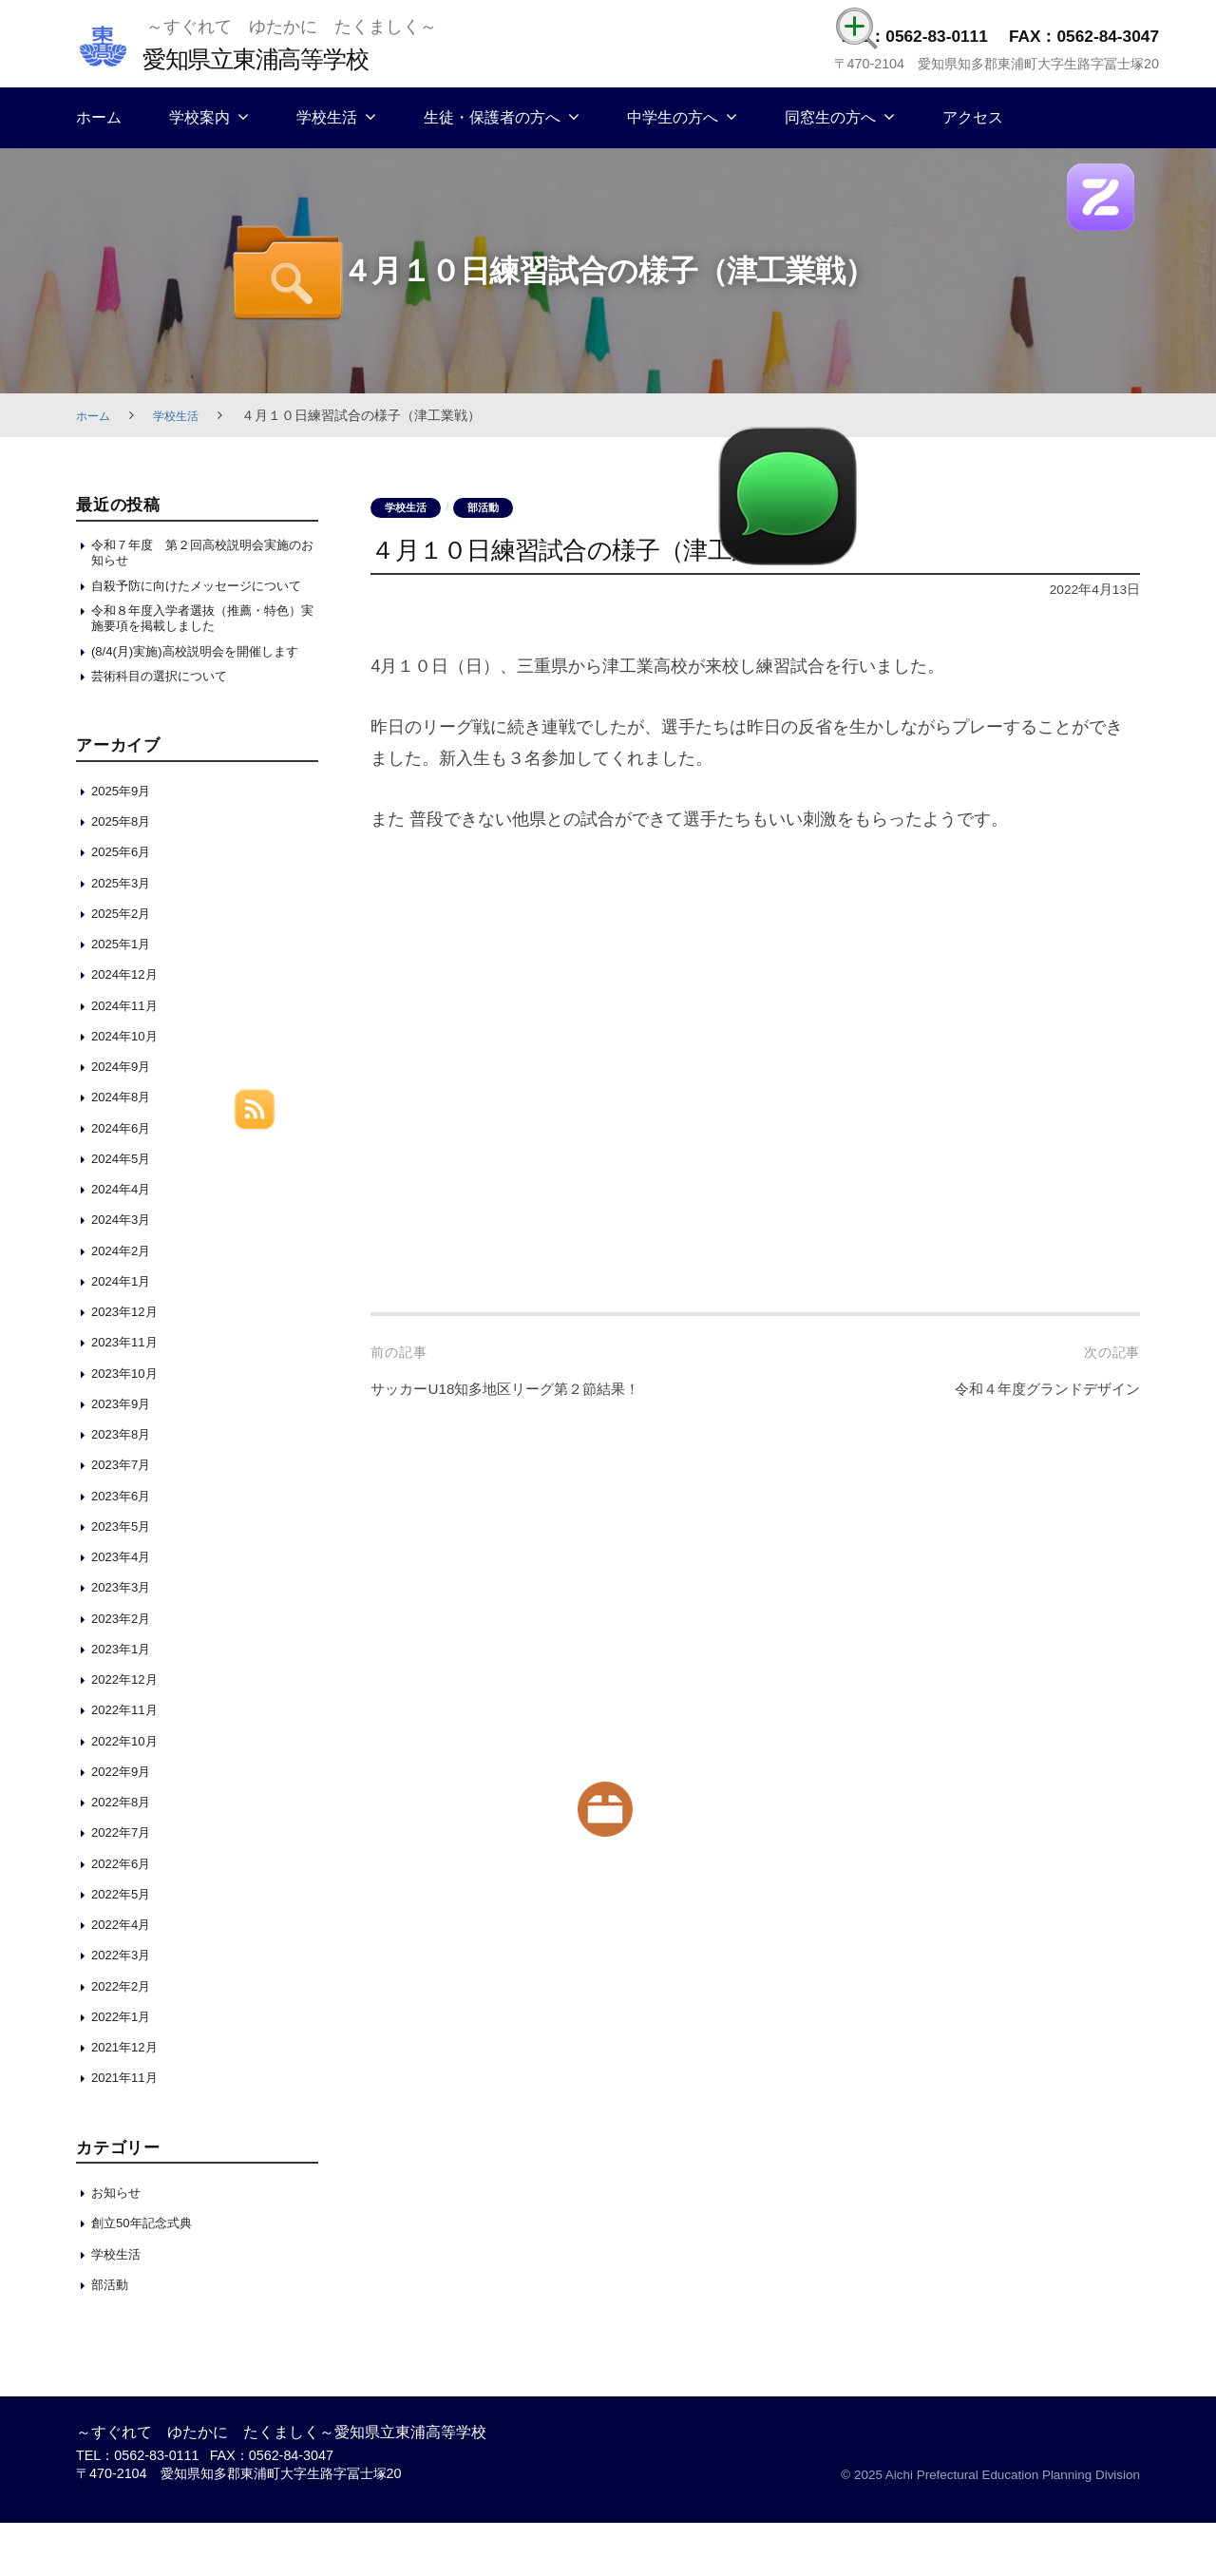 The height and width of the screenshot is (2576, 1216). Describe the element at coordinates (255, 1110) in the screenshot. I see `access RSS feed settings` at that location.